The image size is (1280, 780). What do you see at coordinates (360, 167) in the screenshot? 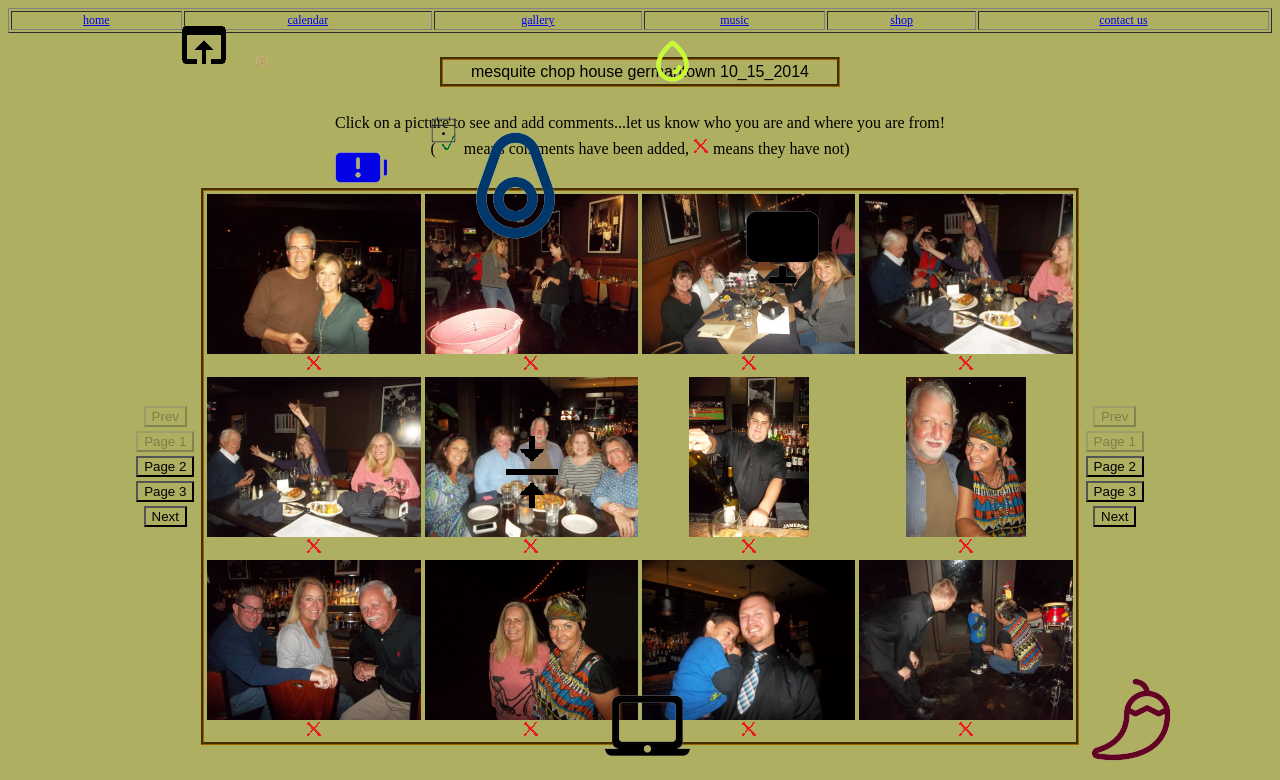
I see `indicates low battery warning` at bounding box center [360, 167].